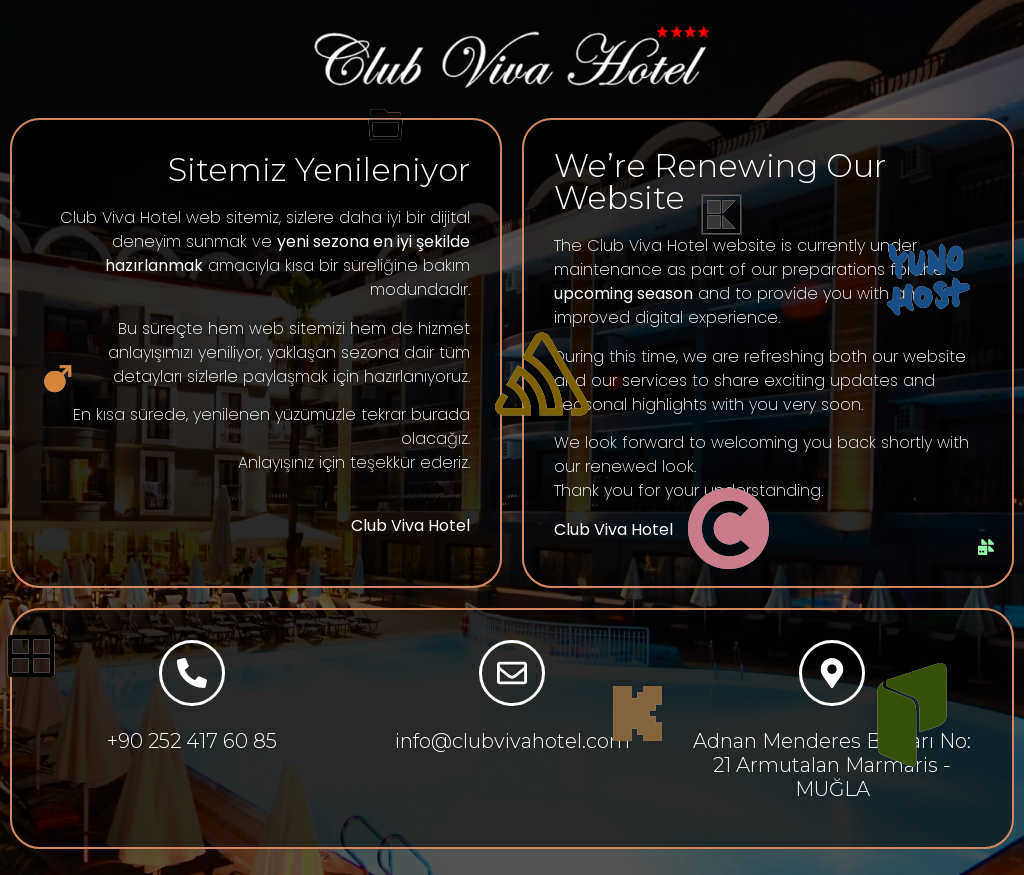 This screenshot has height=875, width=1024. I want to click on file.io brand logo, so click(912, 715).